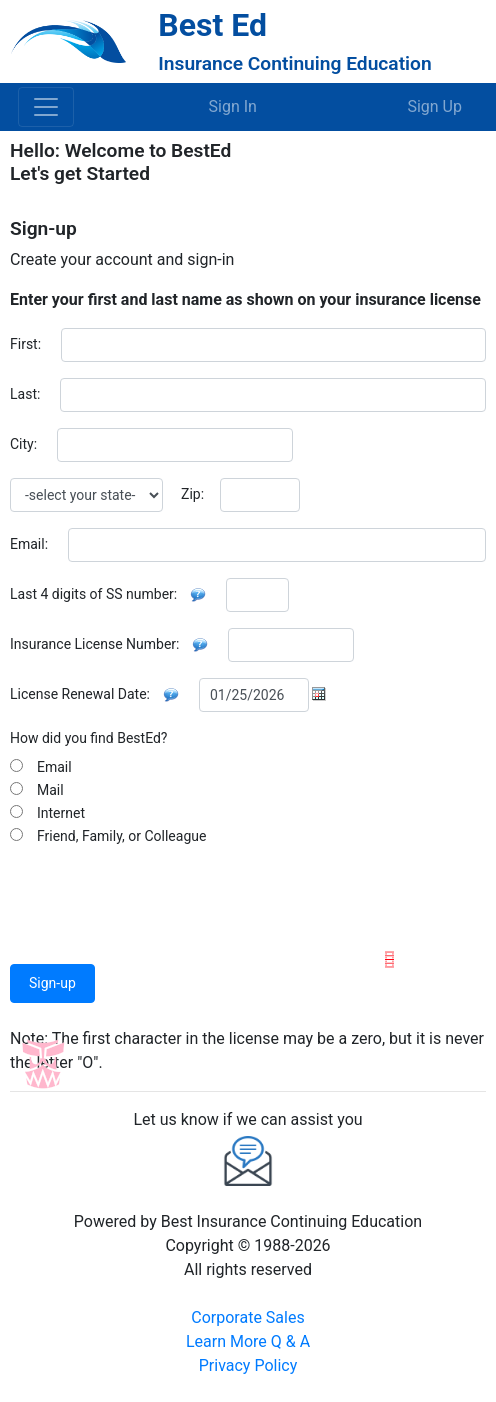 The image size is (496, 1402). I want to click on access ladder or climbing tools in game, so click(389, 959).